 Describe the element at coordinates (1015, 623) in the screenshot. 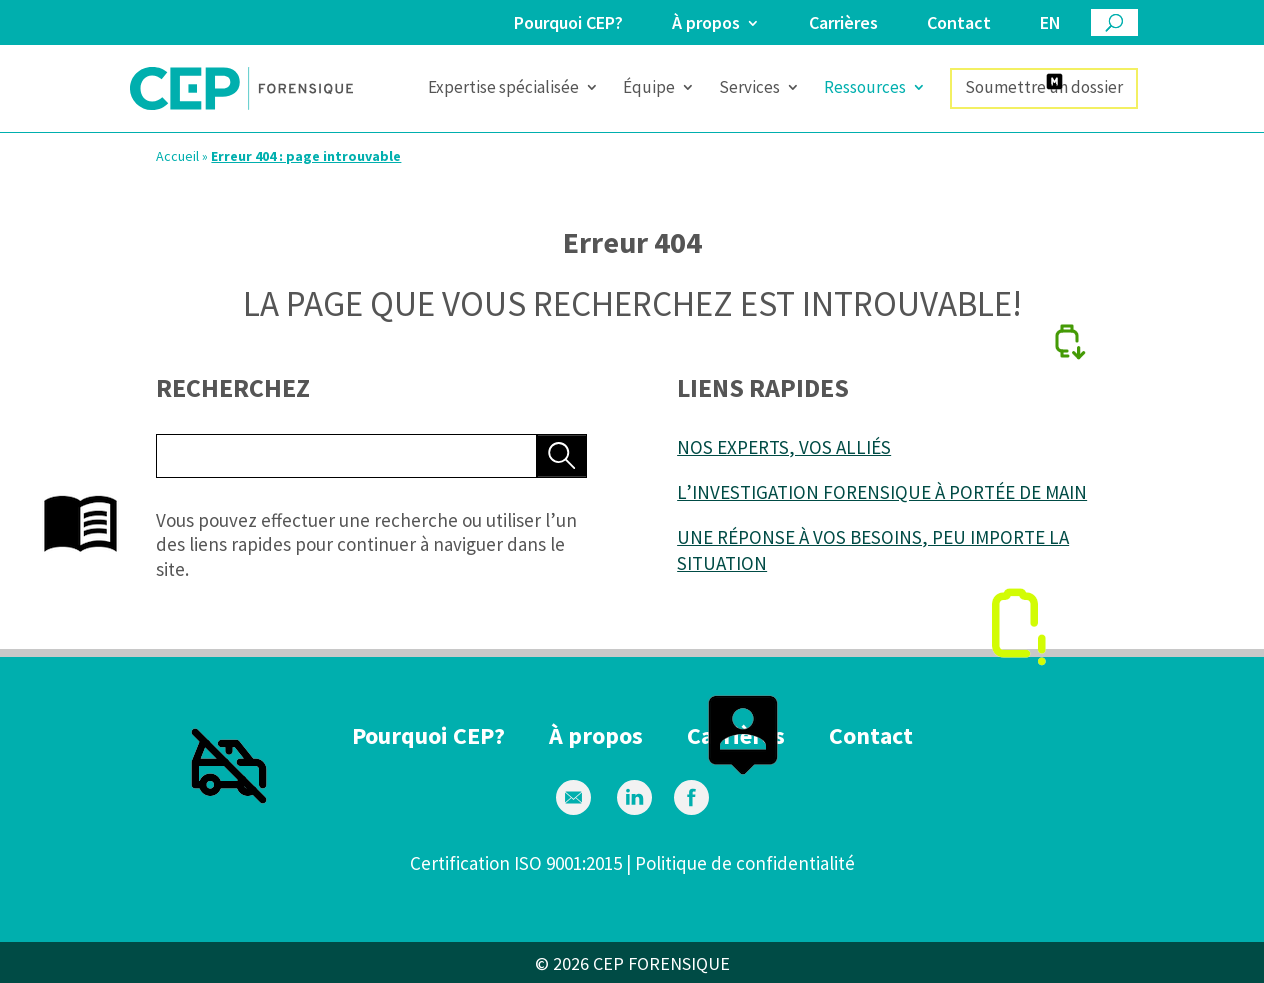

I see `indicates low battery warning` at that location.